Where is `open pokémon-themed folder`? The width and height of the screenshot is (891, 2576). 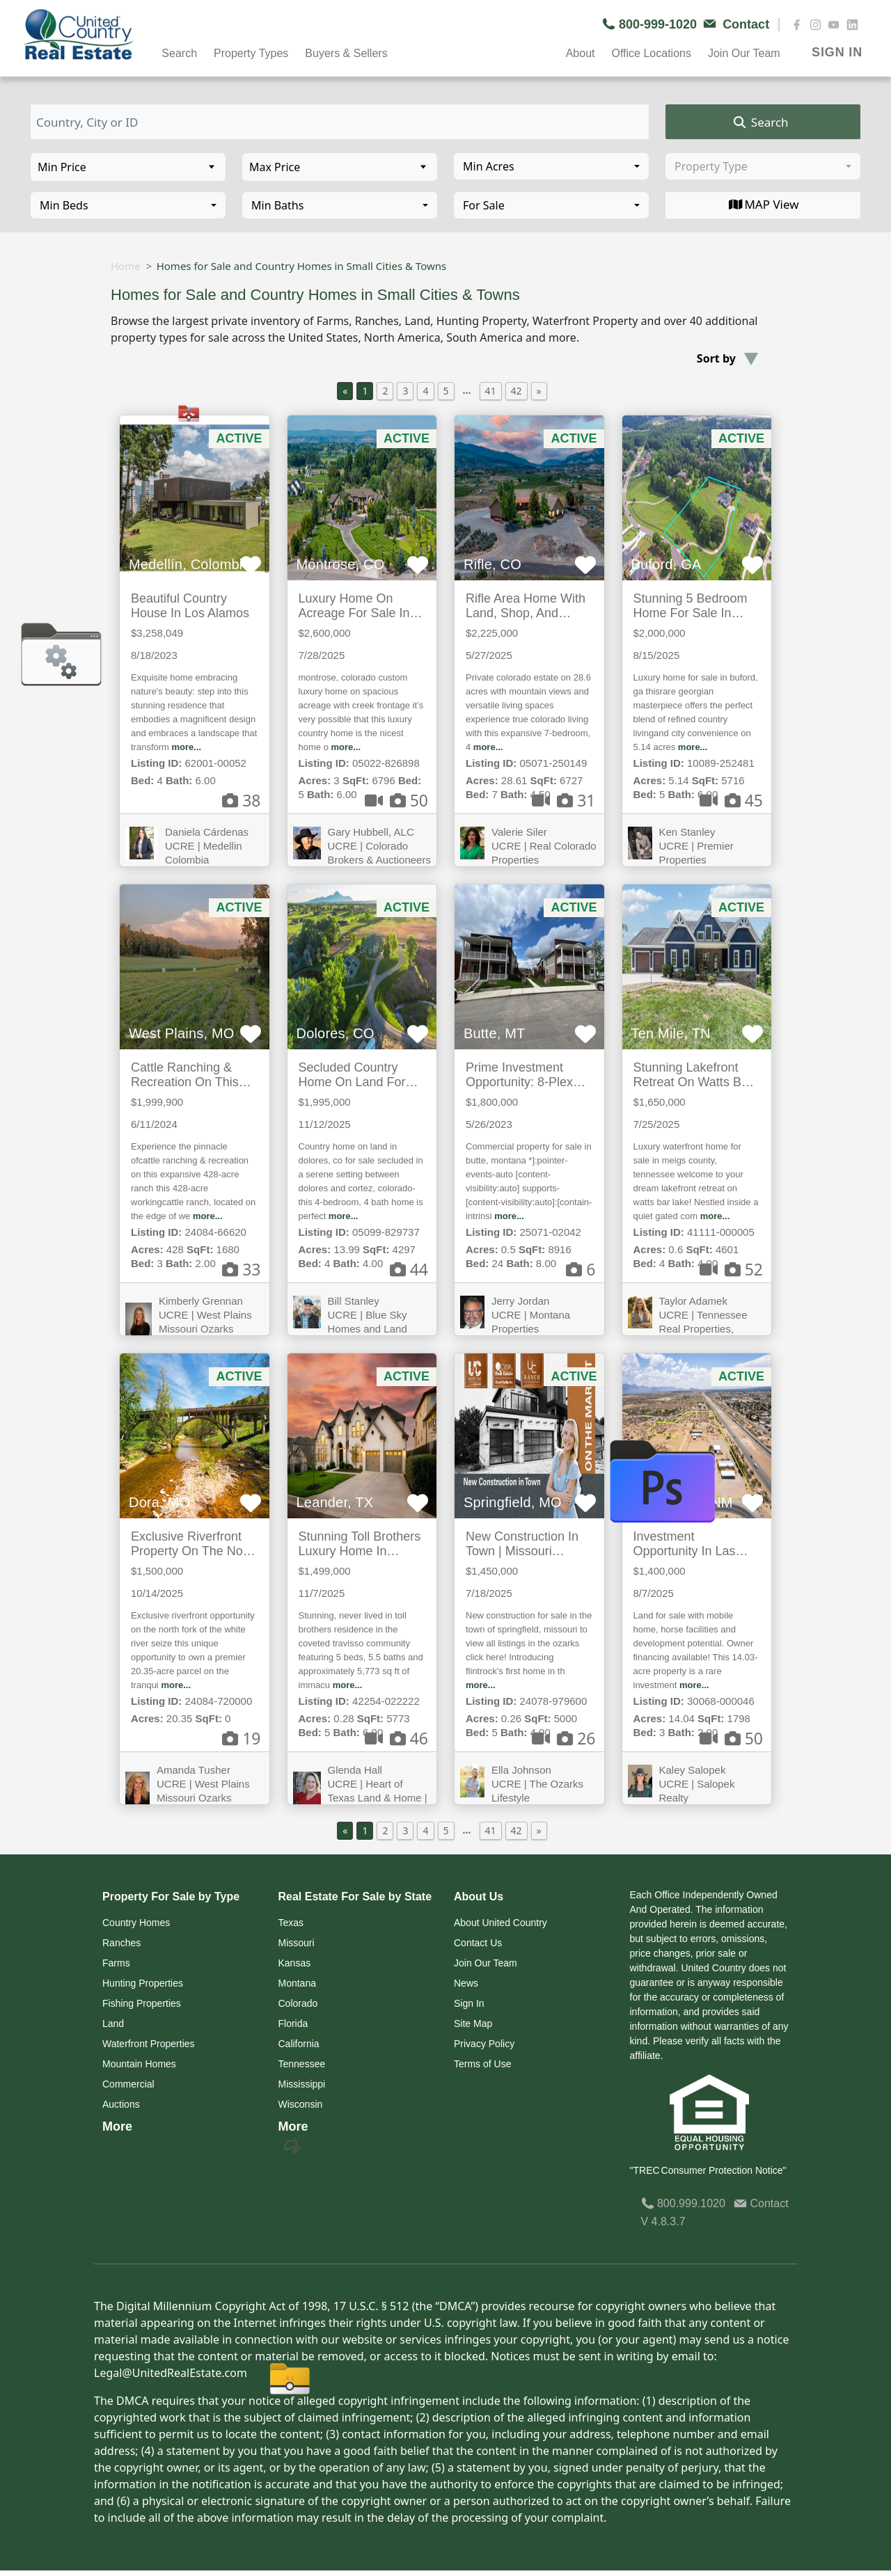 open pokémon-themed folder is located at coordinates (189, 414).